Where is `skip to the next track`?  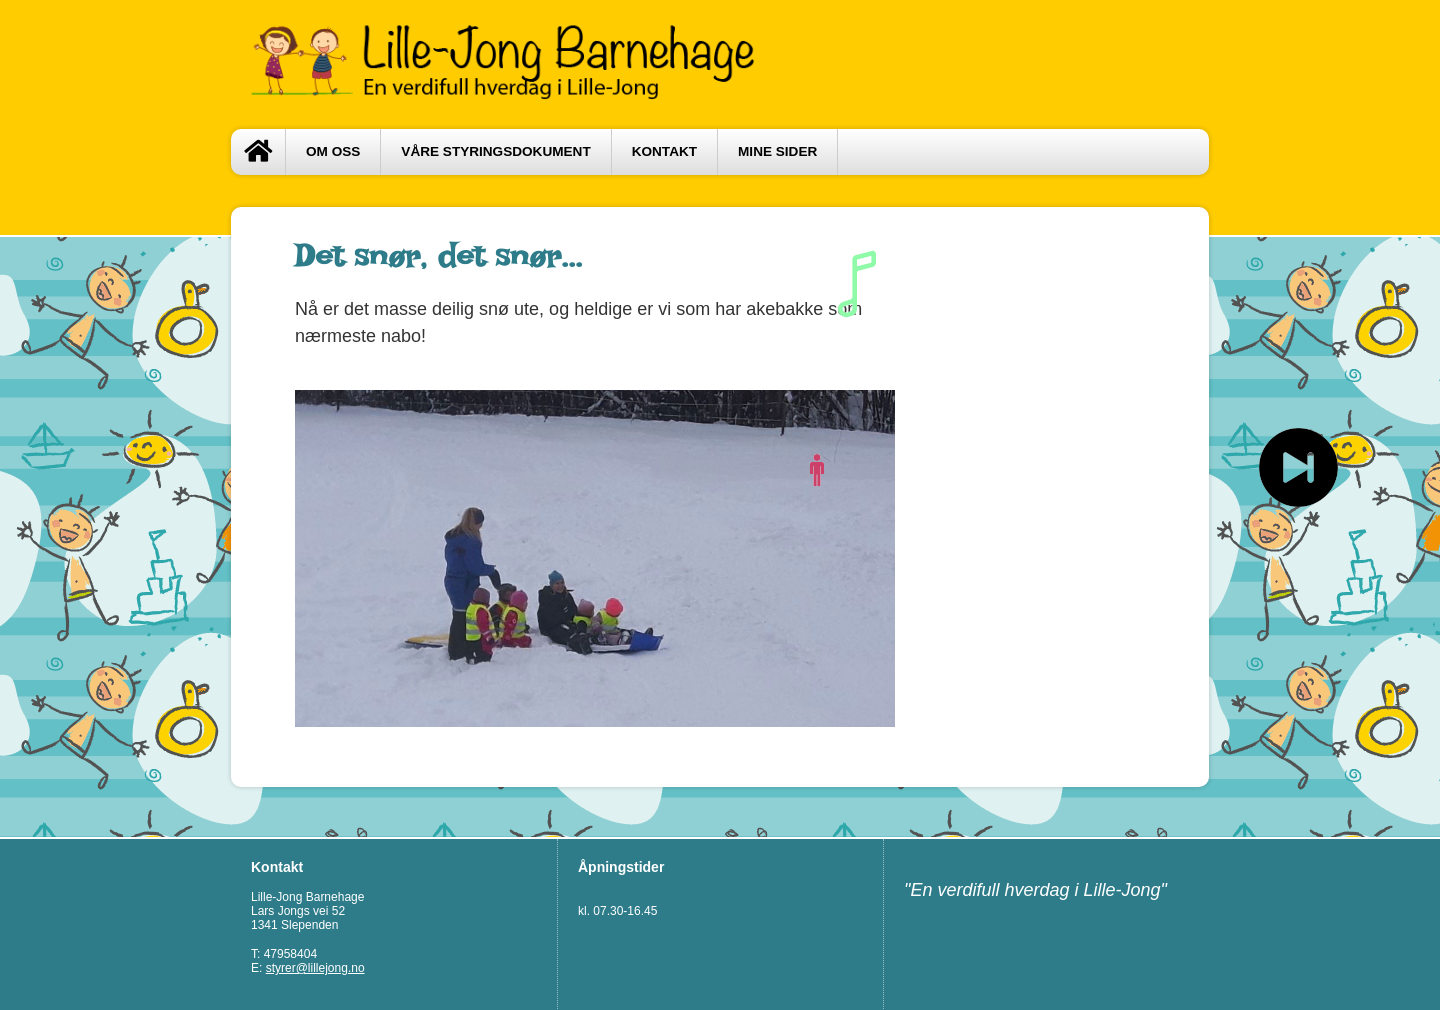 skip to the next track is located at coordinates (1298, 467).